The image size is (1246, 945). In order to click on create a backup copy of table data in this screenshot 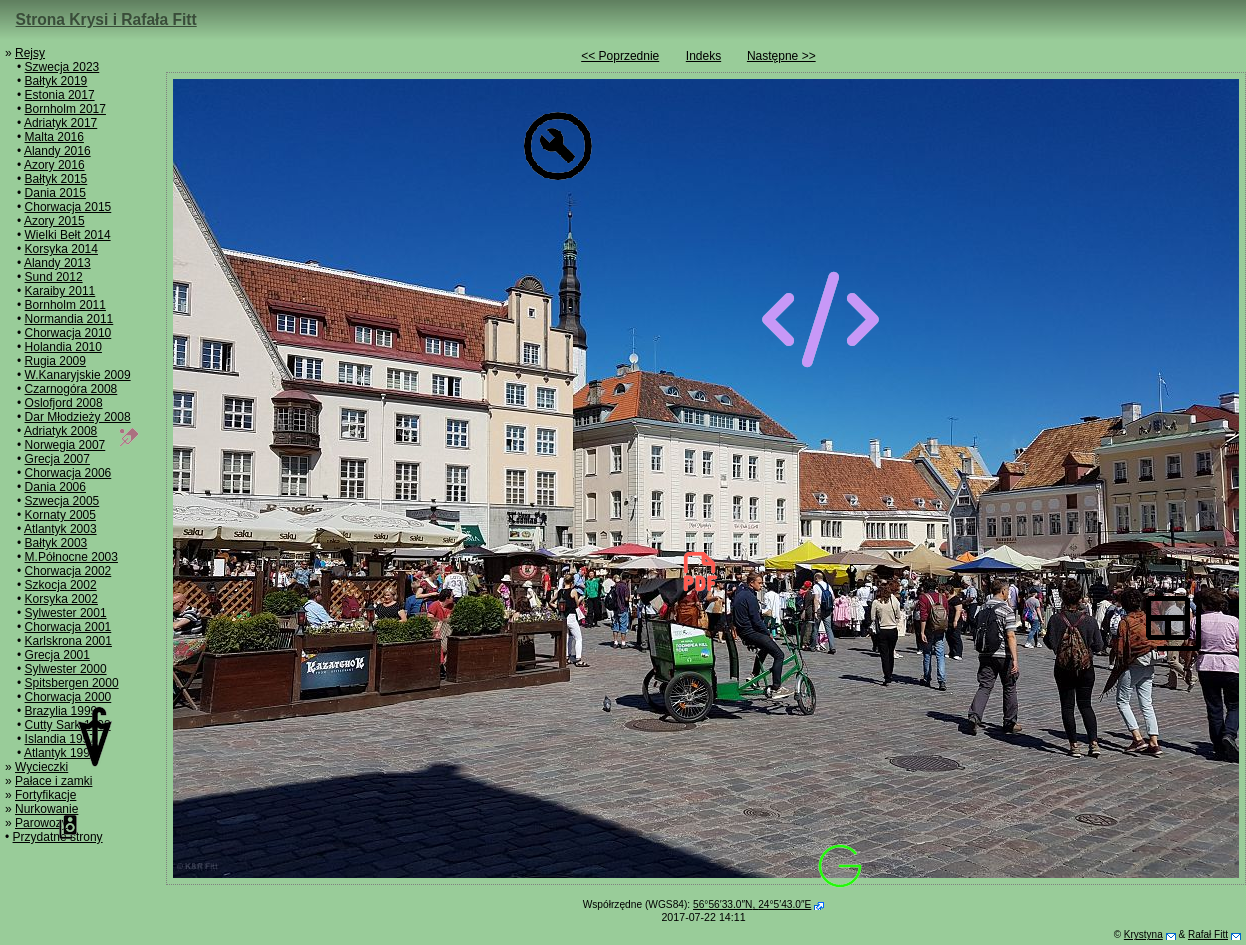, I will do `click(1173, 623)`.